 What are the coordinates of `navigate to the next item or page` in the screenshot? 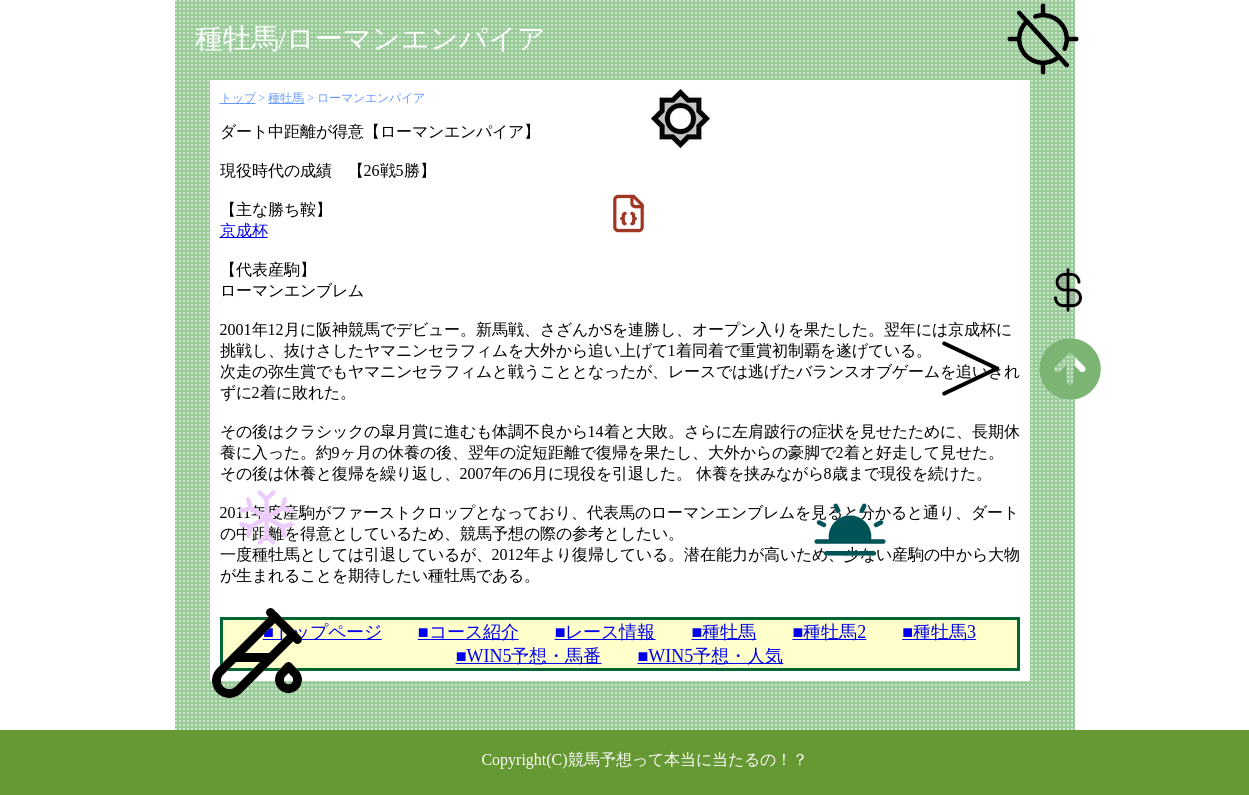 It's located at (966, 368).